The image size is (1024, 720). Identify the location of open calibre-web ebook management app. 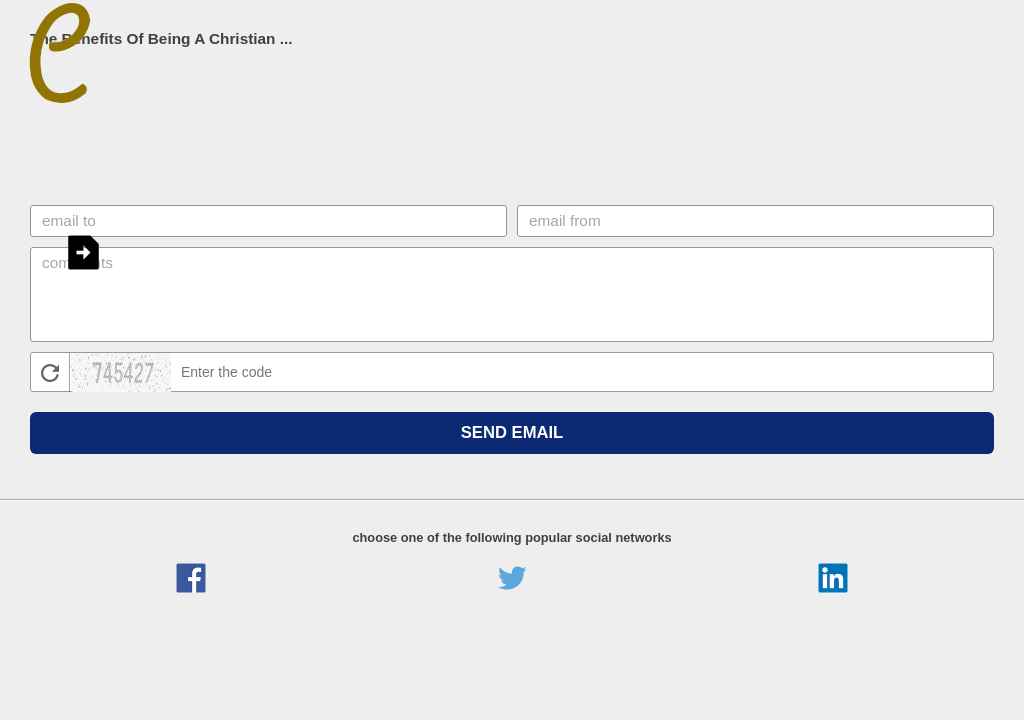
(60, 53).